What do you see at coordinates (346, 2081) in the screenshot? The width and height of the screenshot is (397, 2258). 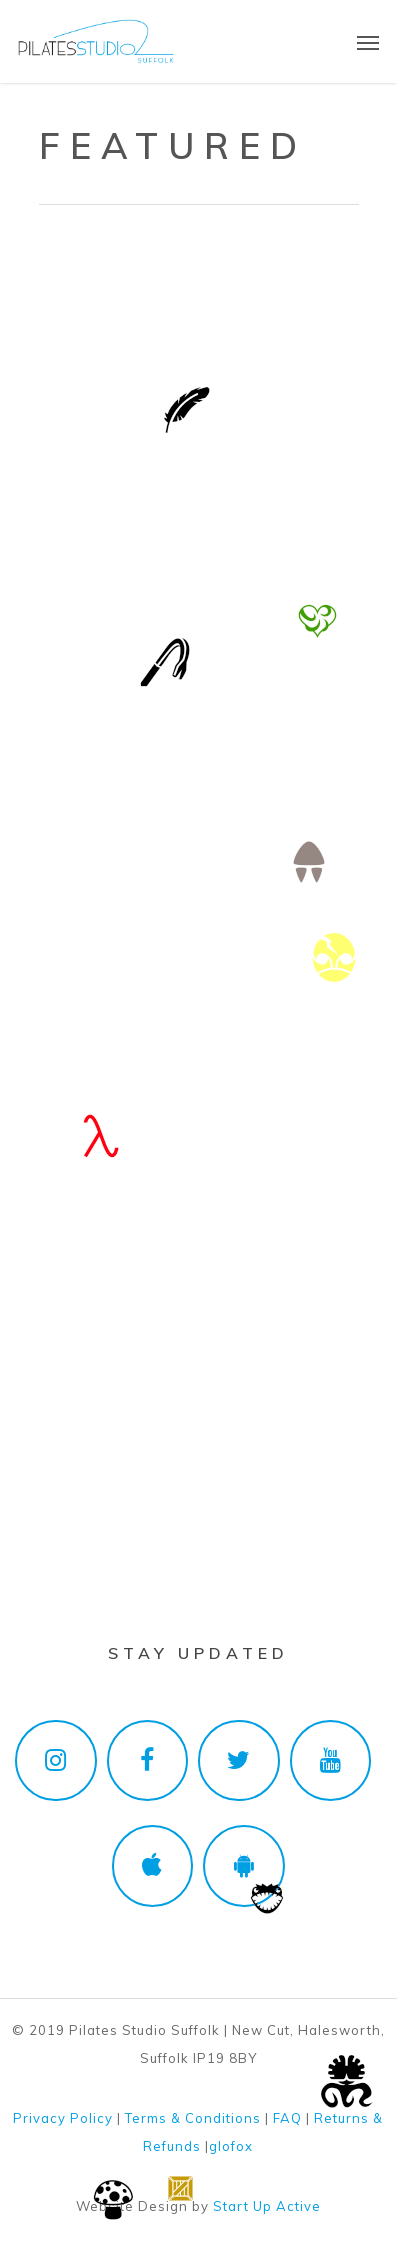 I see `indicates mind control or psychic abilities` at bounding box center [346, 2081].